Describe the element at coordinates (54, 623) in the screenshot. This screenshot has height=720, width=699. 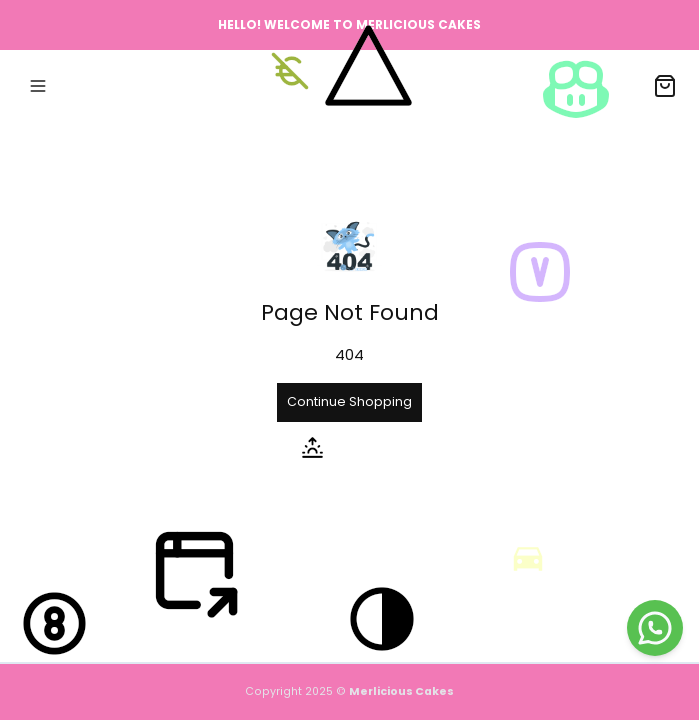
I see `access billiards or pool game` at that location.